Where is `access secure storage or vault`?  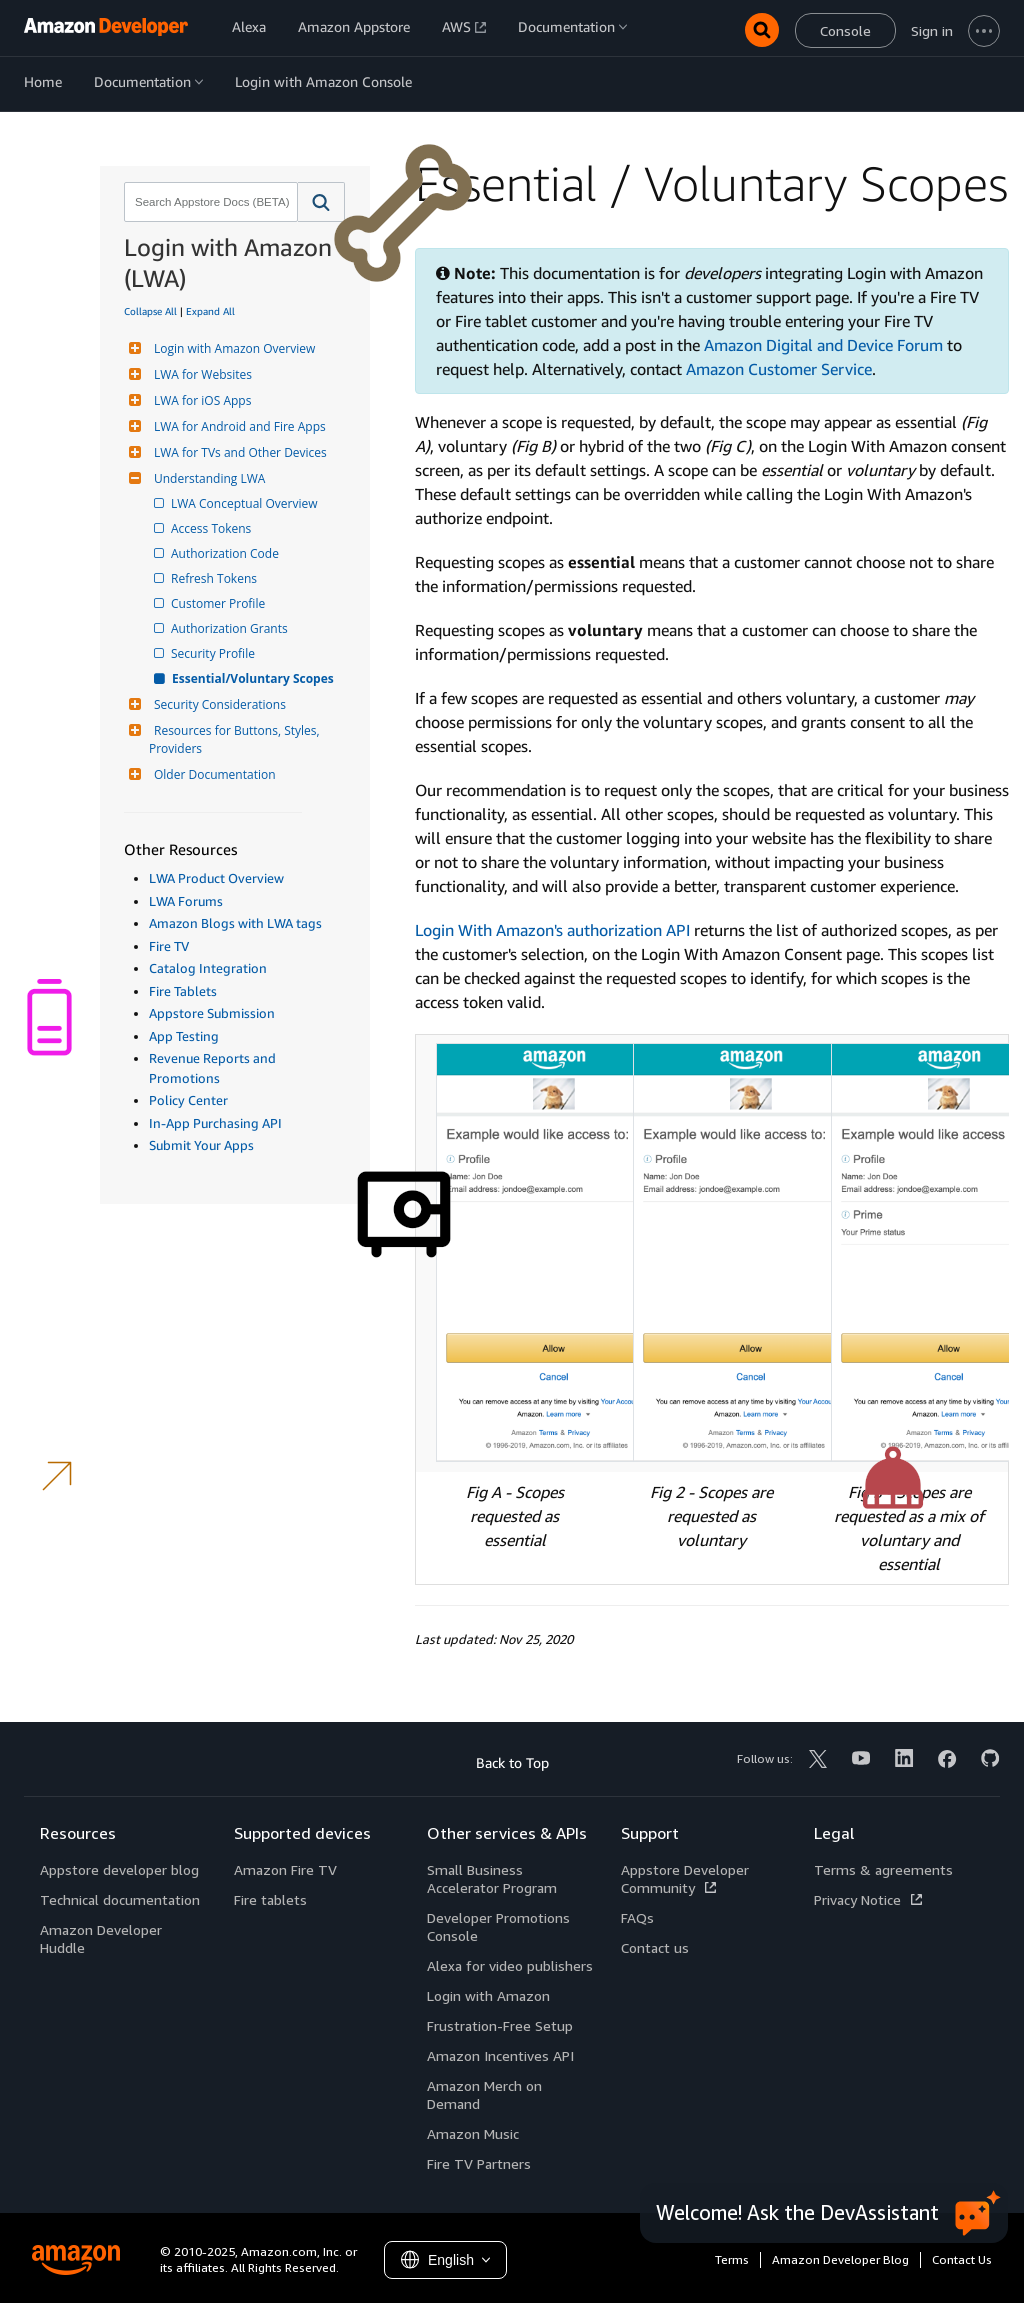 access secure storage or vault is located at coordinates (404, 1211).